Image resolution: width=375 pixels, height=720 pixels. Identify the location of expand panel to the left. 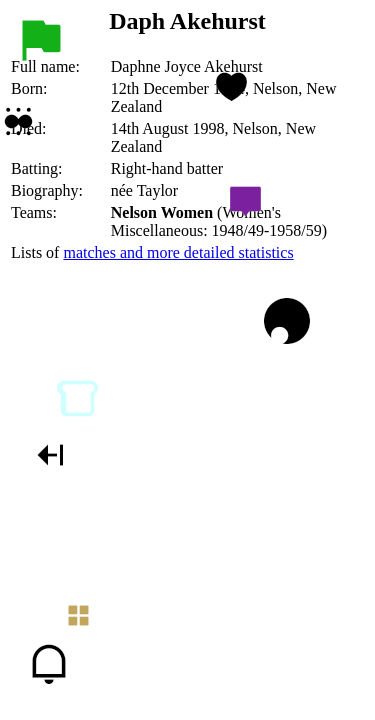
(51, 455).